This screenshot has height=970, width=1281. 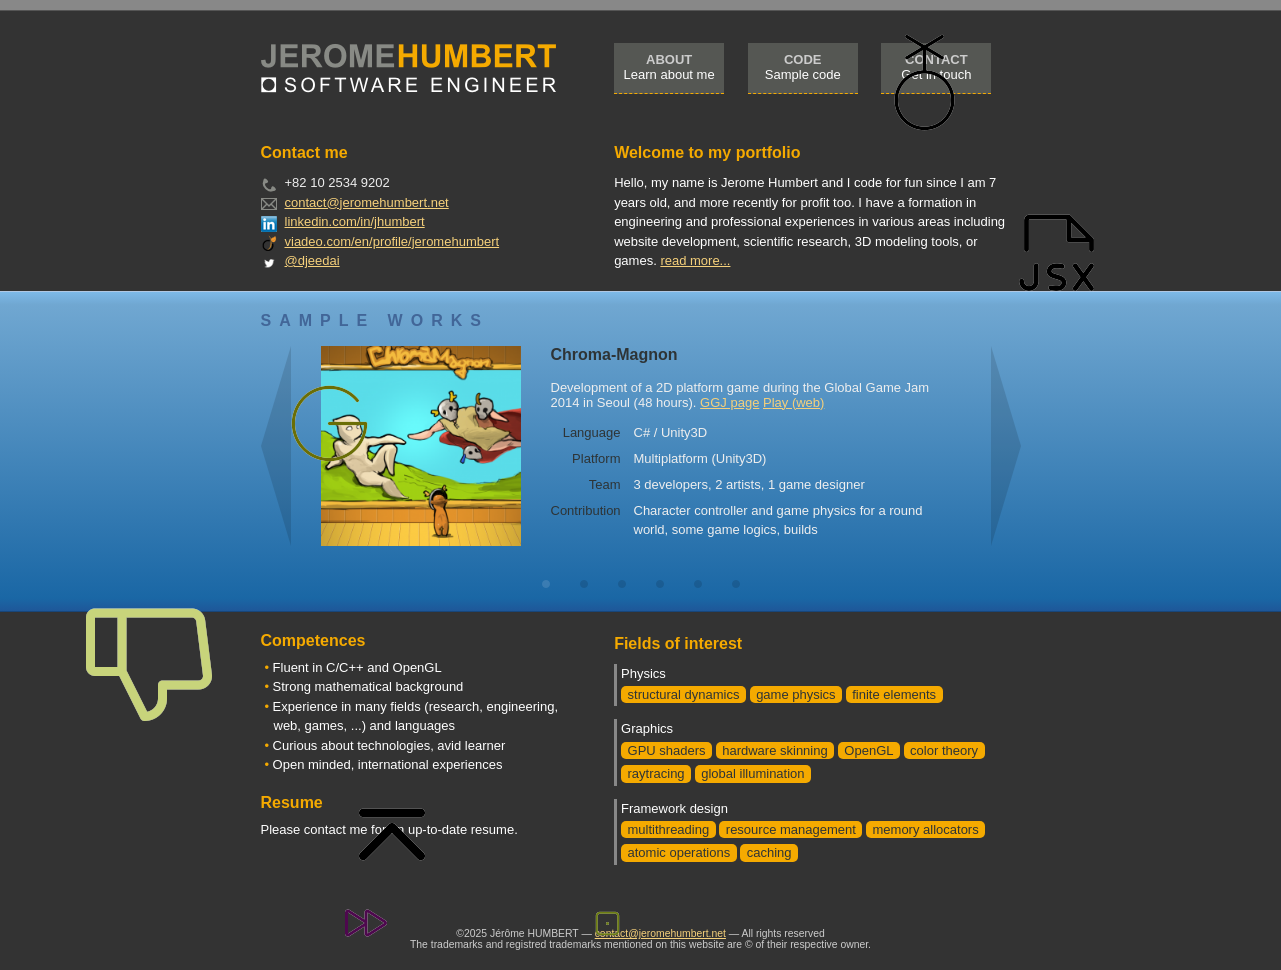 What do you see at coordinates (149, 658) in the screenshot?
I see `dislike or downvote content` at bounding box center [149, 658].